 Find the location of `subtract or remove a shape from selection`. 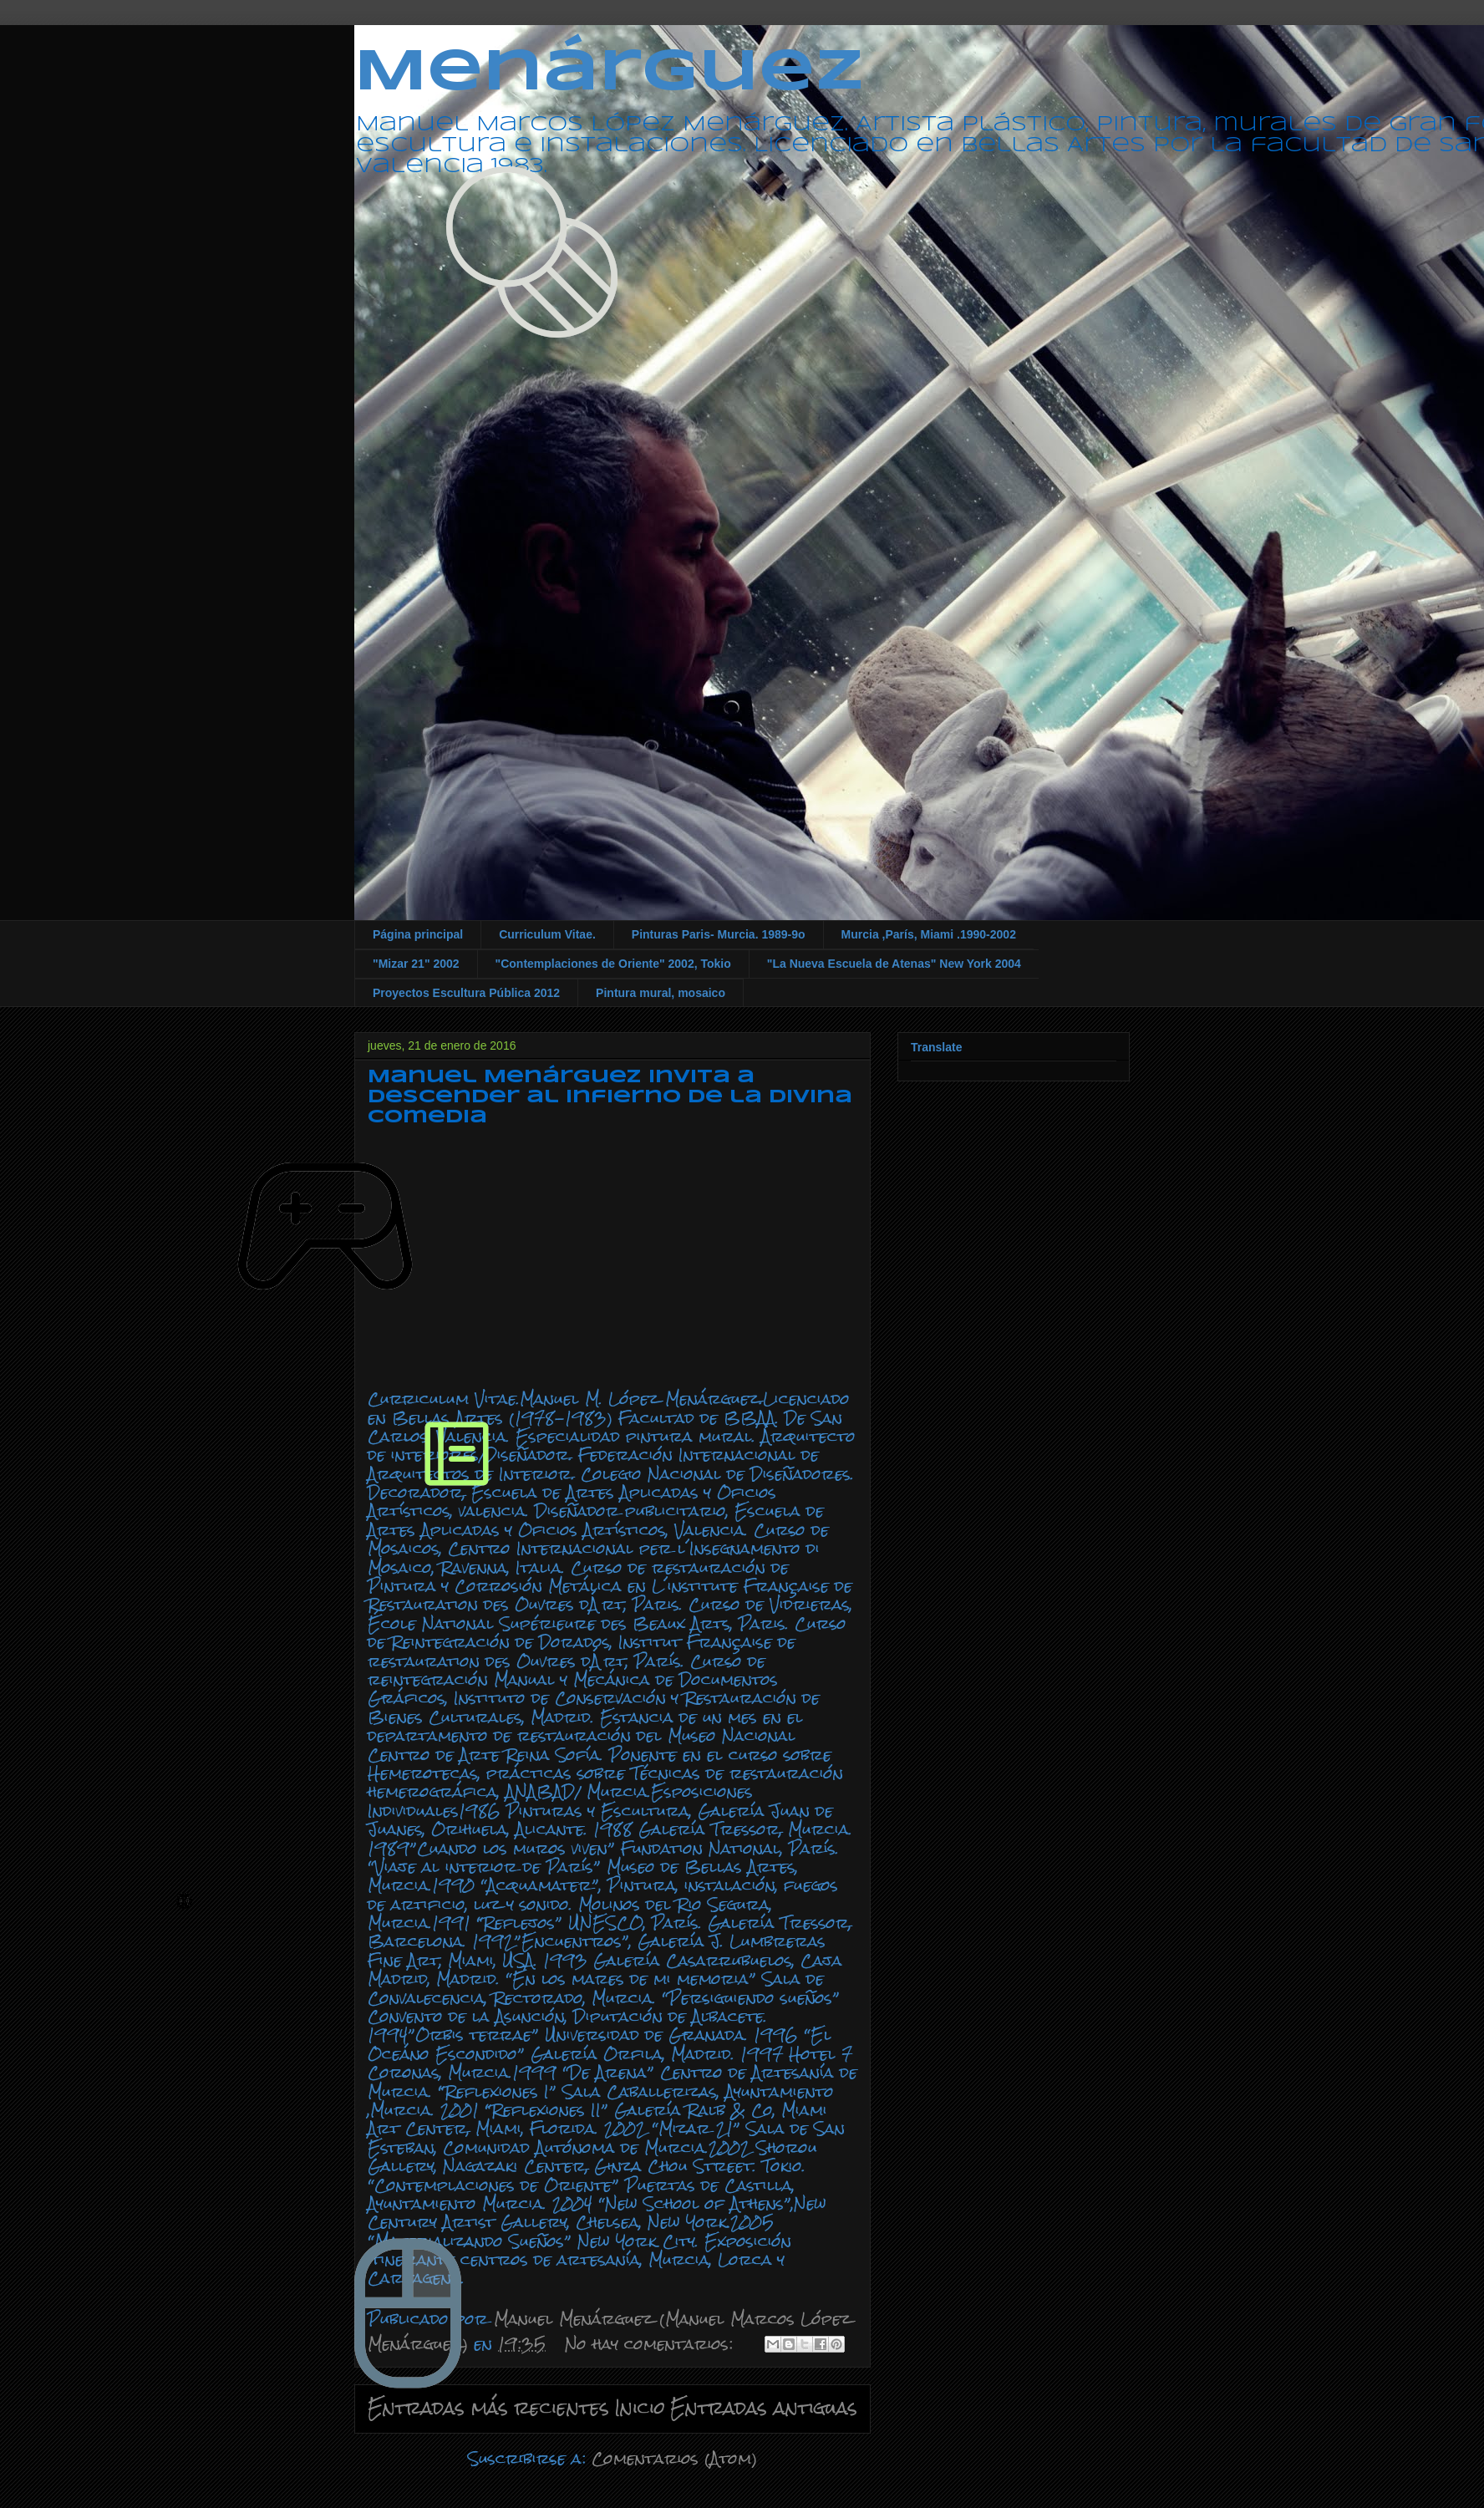

subtract or remove a shape from selection is located at coordinates (531, 252).